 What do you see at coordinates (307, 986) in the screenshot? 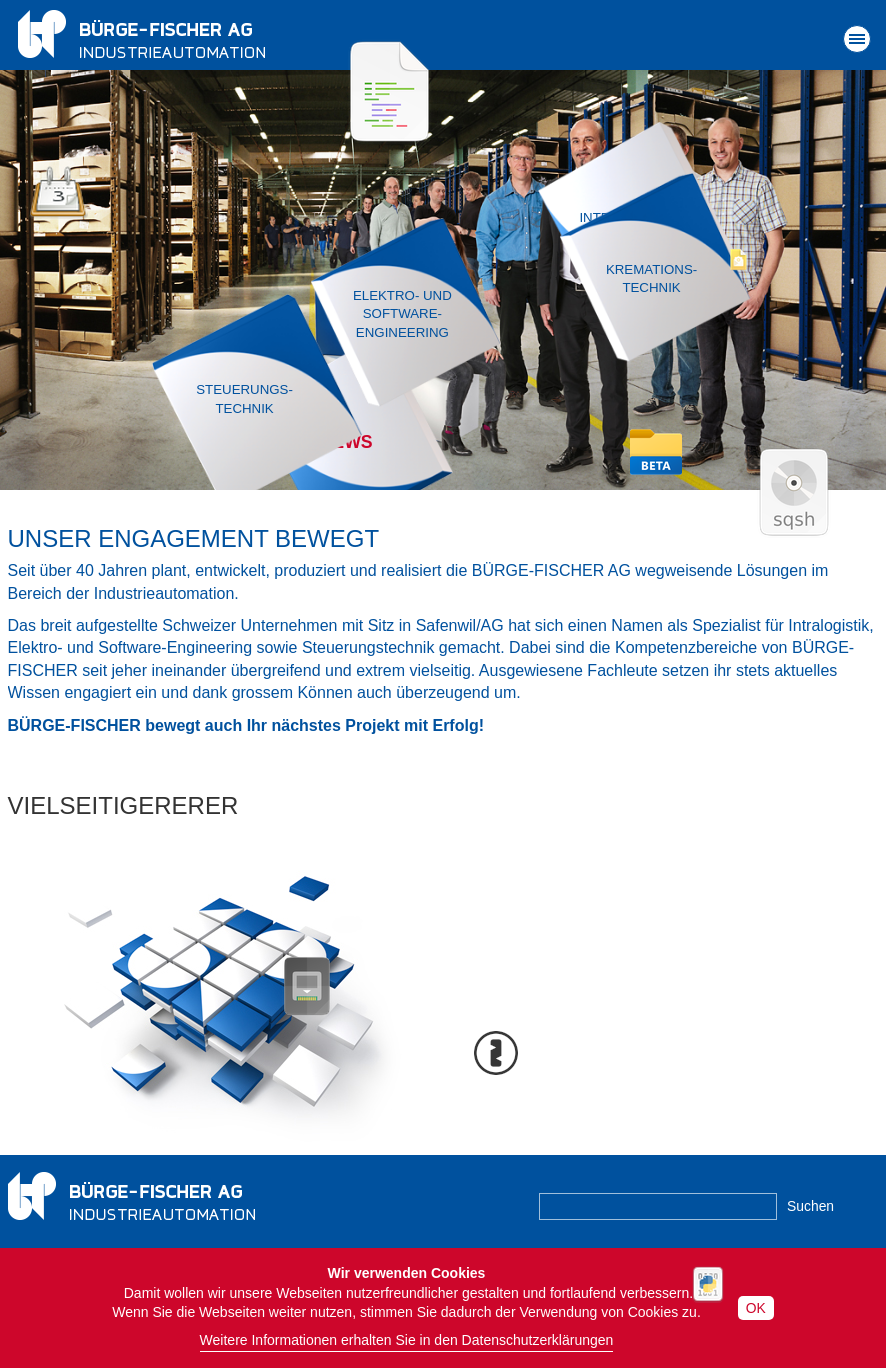
I see `game boy advance ROM file` at bounding box center [307, 986].